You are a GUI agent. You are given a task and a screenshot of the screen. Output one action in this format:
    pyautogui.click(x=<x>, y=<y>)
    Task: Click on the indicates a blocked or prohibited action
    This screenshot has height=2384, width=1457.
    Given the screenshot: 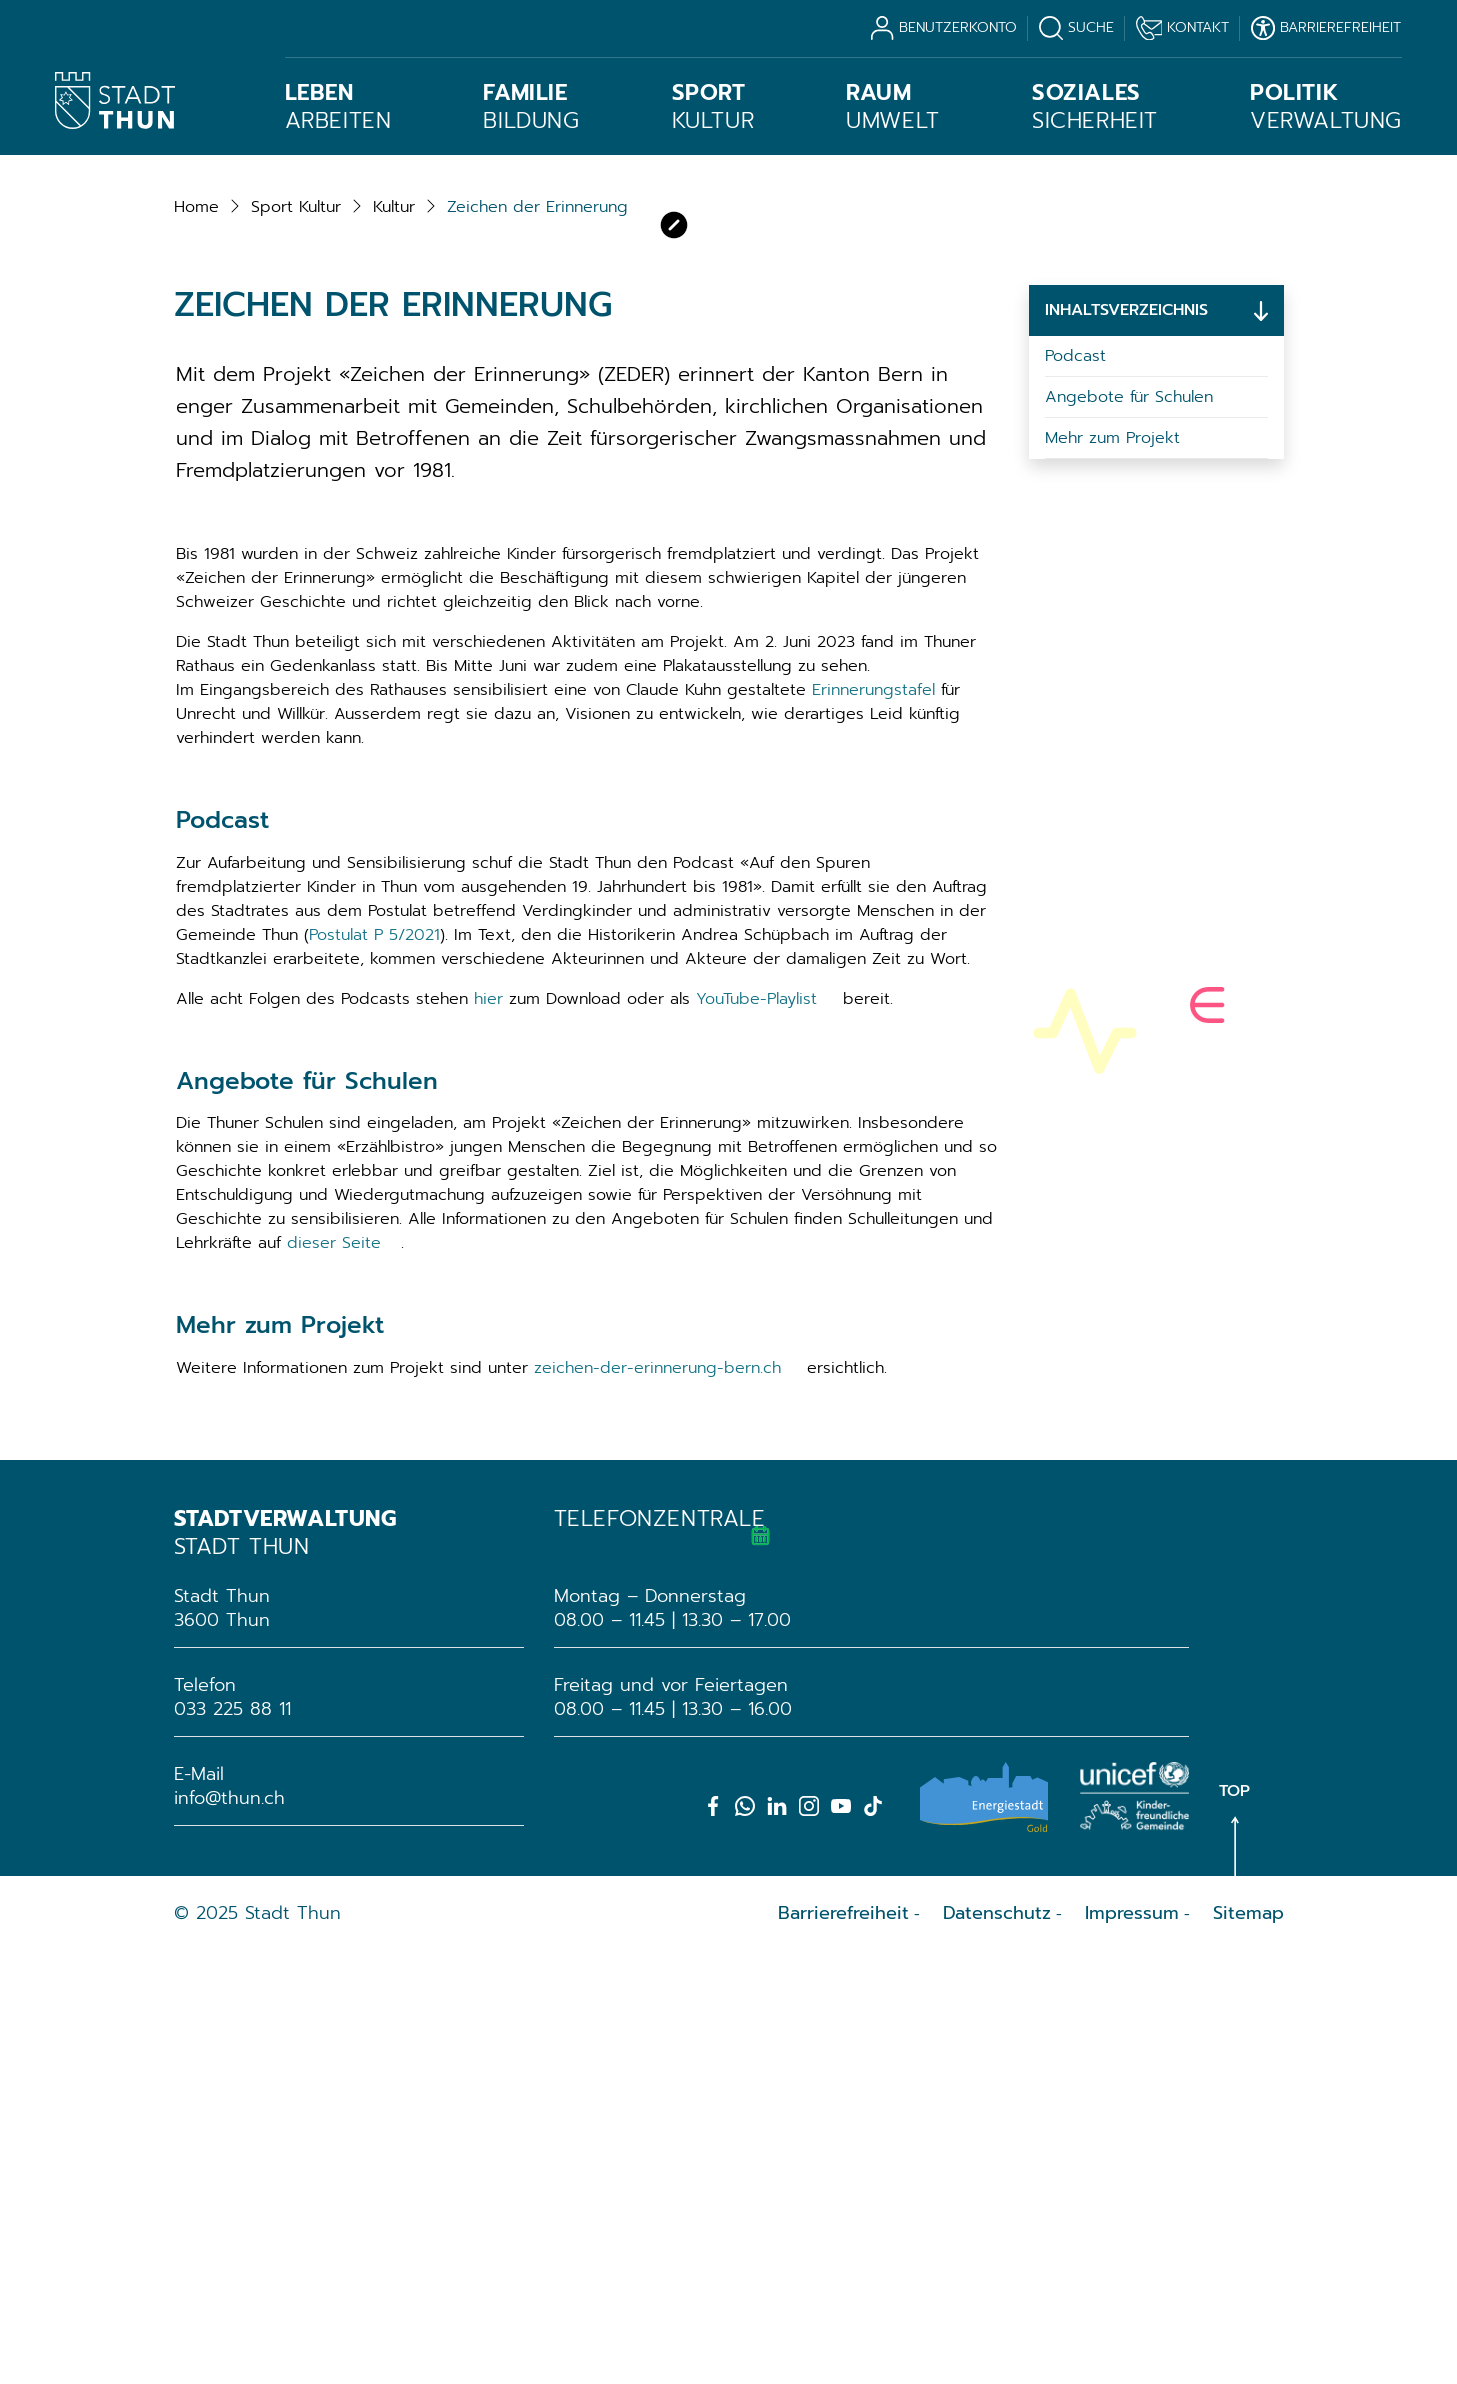 What is the action you would take?
    pyautogui.click(x=674, y=225)
    